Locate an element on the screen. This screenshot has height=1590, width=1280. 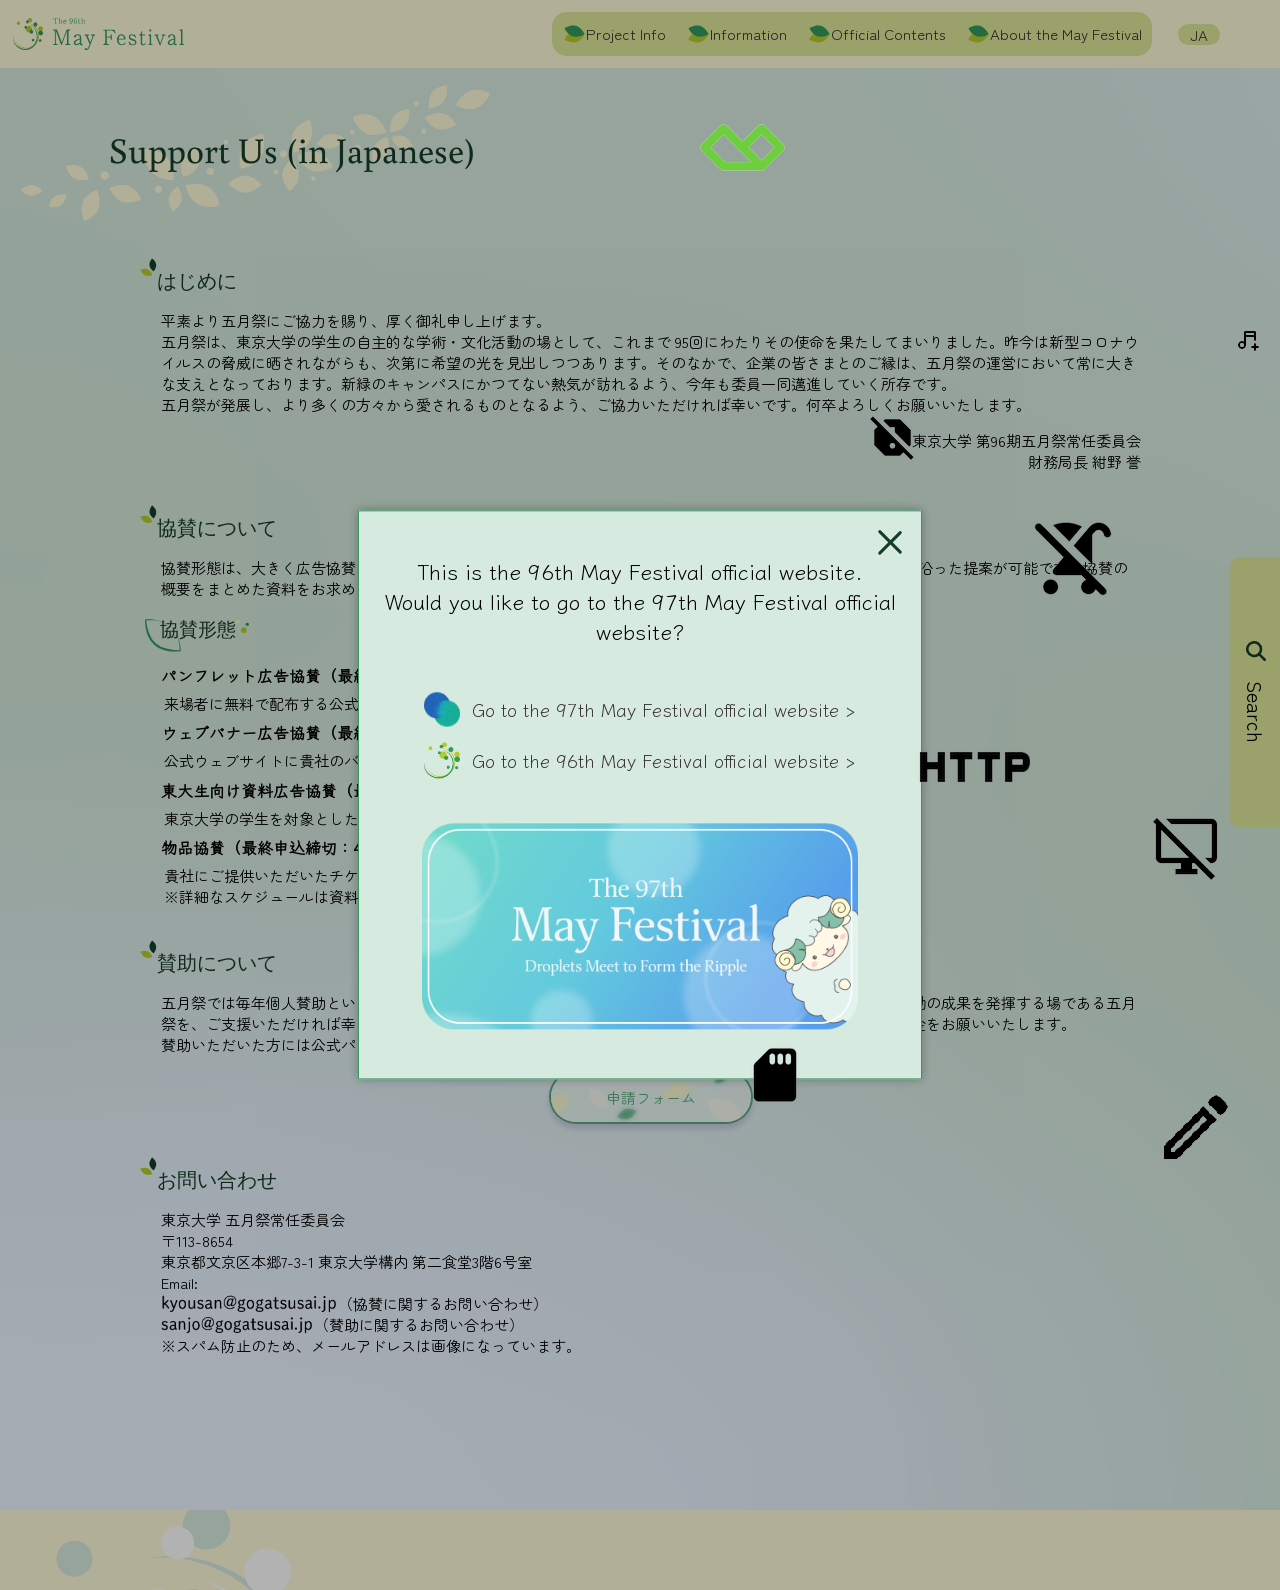
desktop access is currently disabled is located at coordinates (1186, 846).